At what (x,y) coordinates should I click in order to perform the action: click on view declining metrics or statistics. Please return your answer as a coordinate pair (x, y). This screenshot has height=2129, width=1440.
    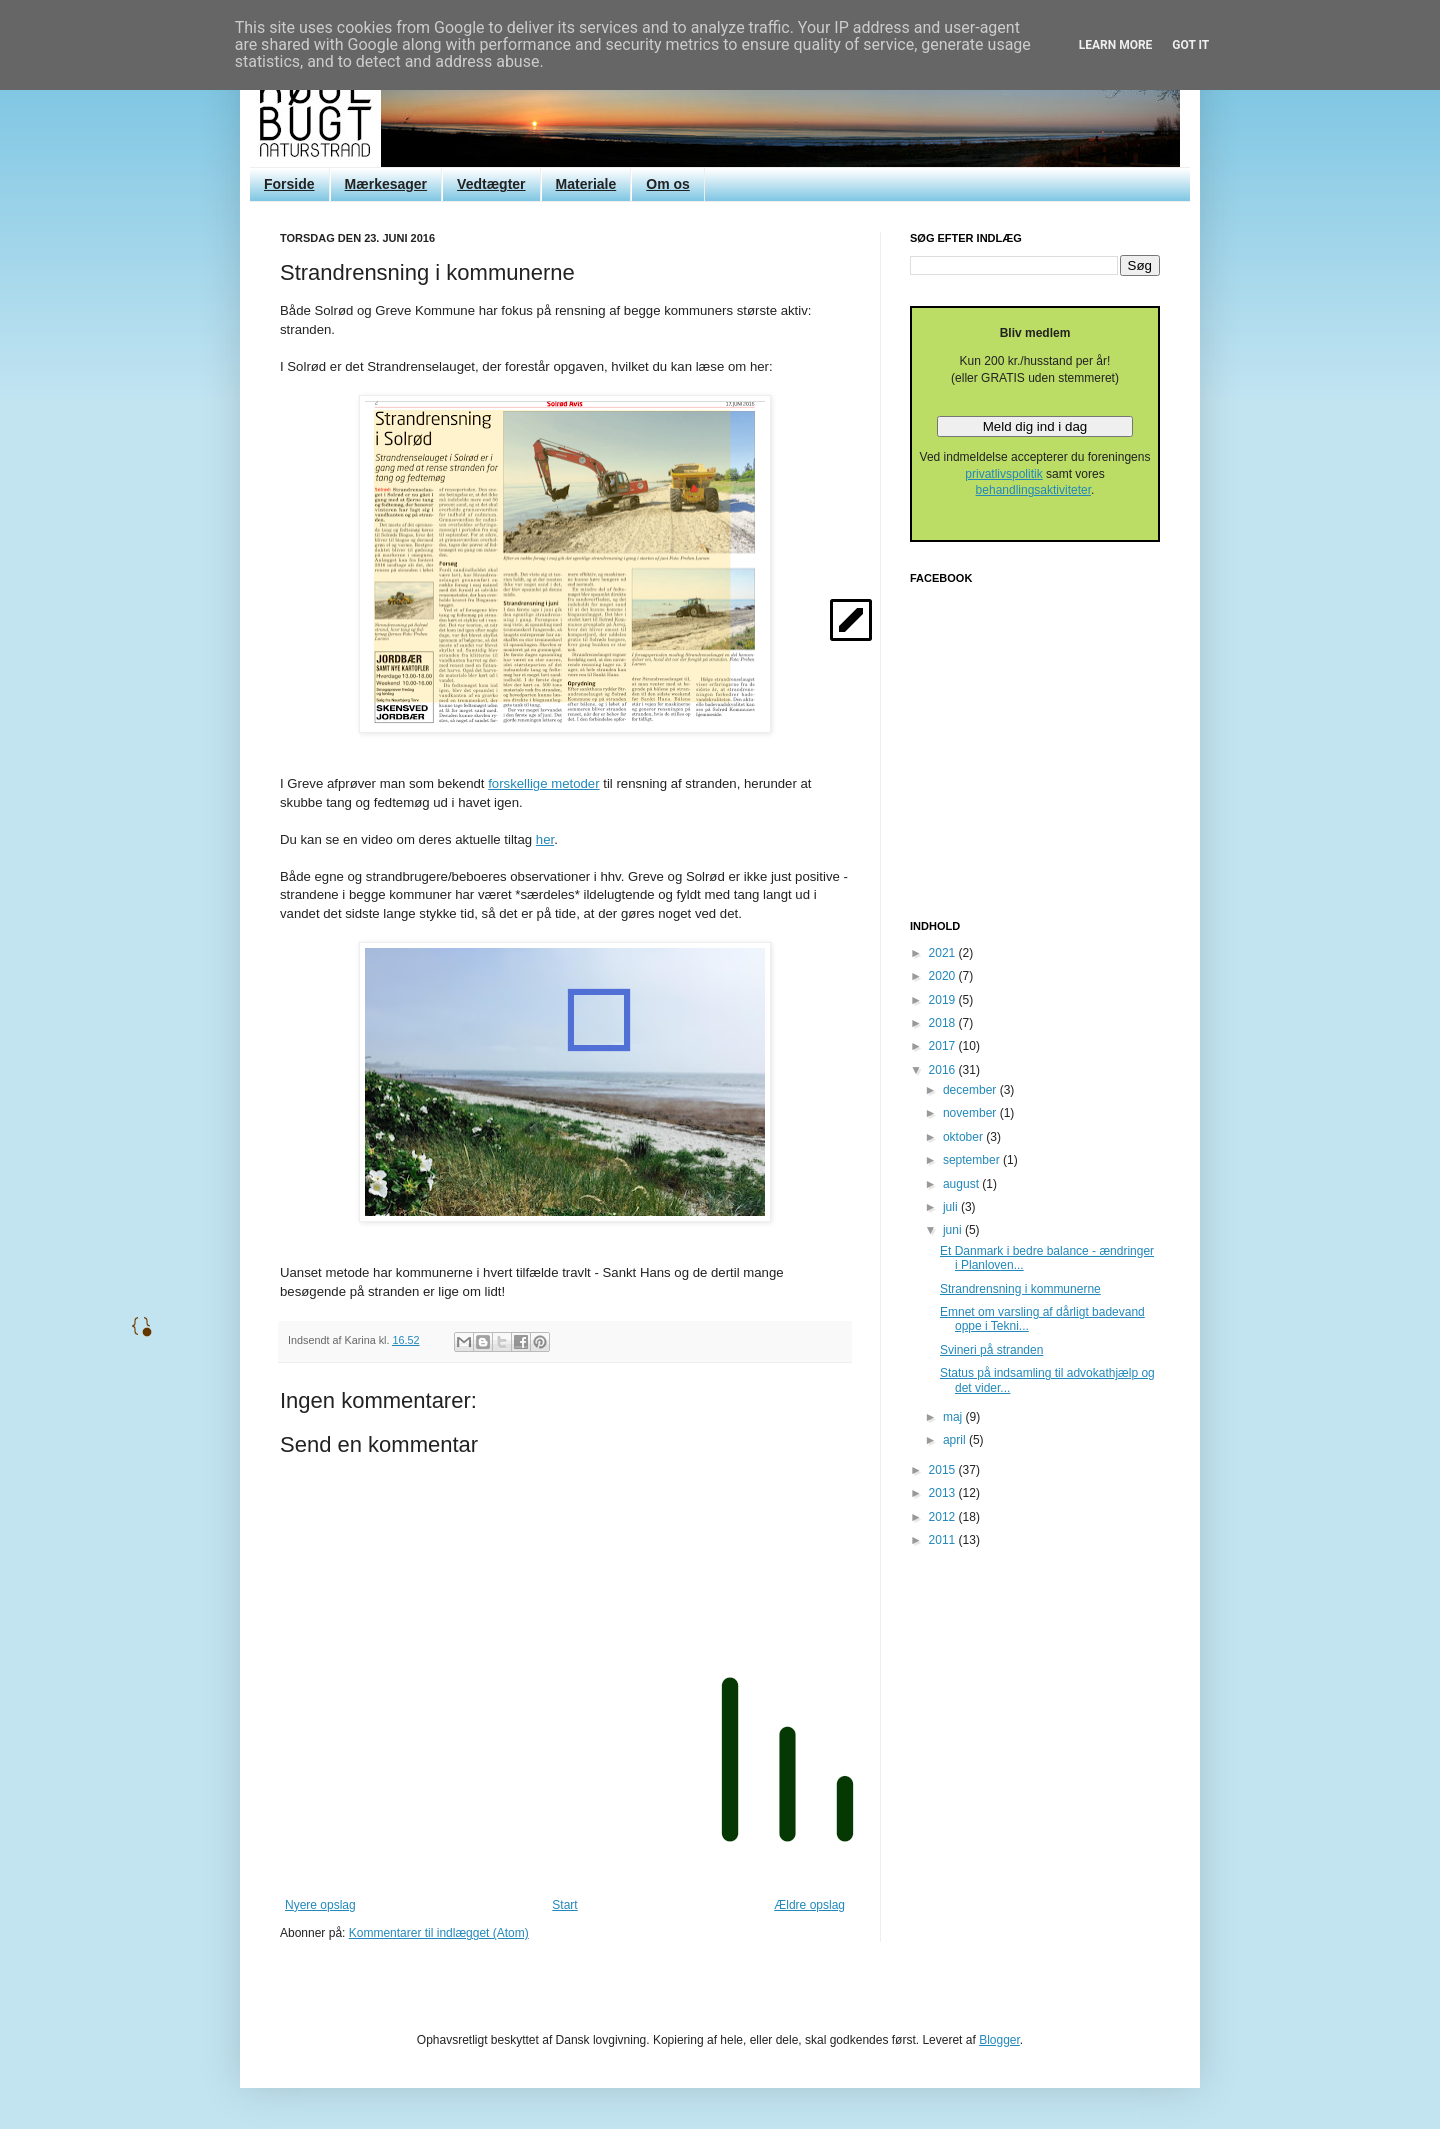
    Looking at the image, I should click on (787, 1759).